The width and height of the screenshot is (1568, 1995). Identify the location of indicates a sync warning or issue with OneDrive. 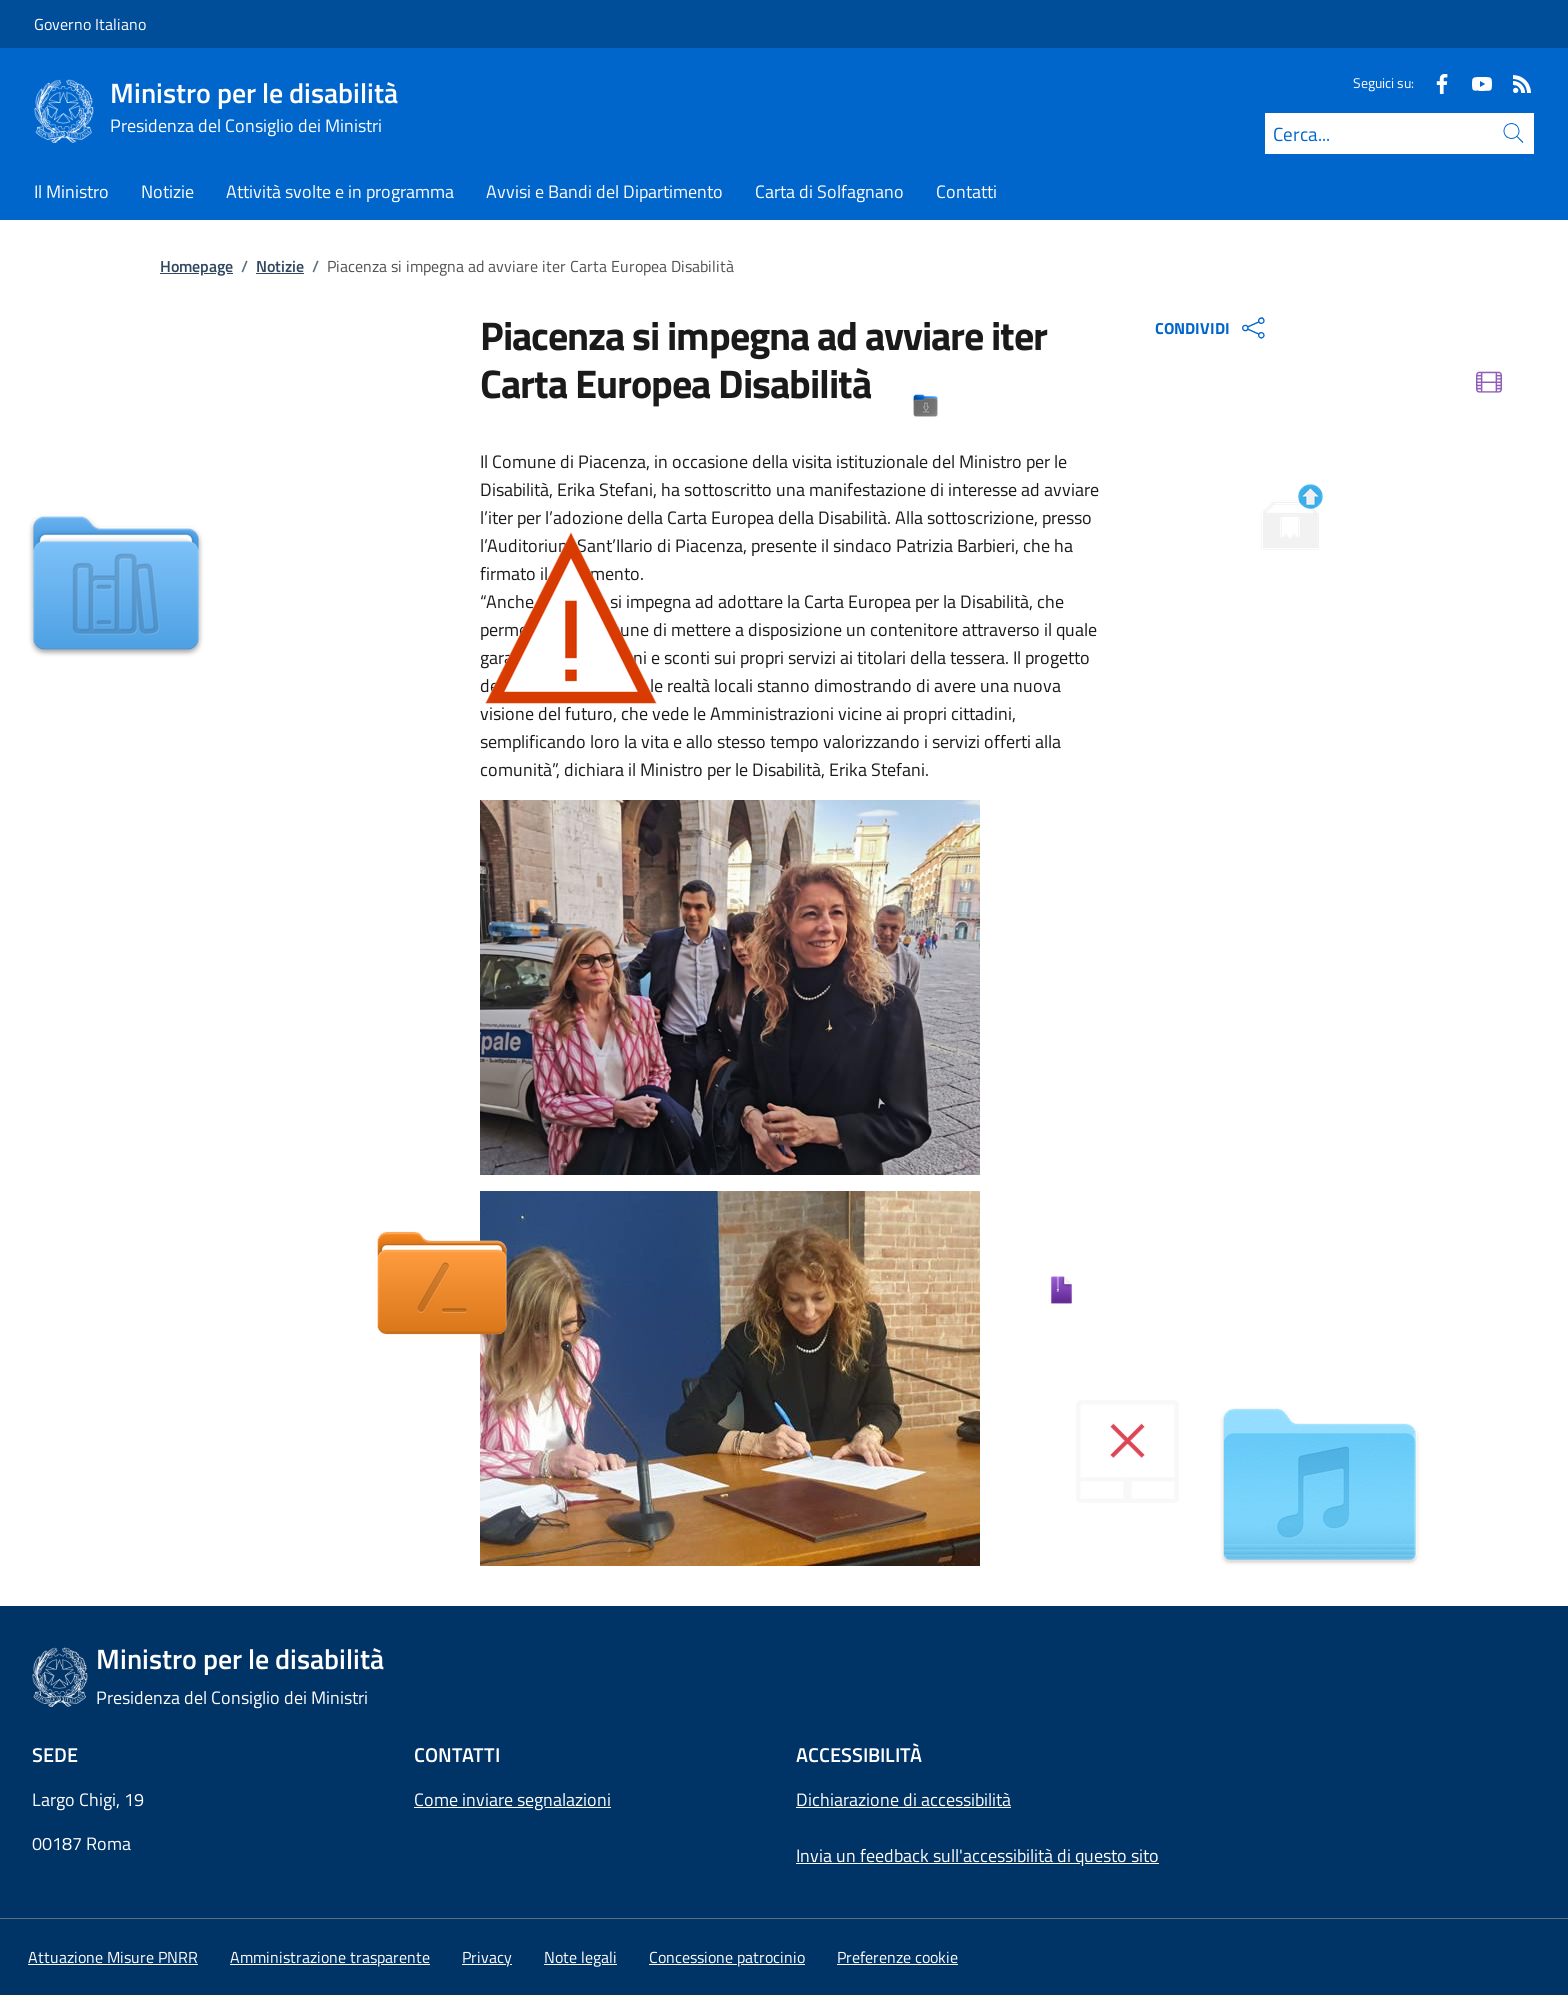
(571, 618).